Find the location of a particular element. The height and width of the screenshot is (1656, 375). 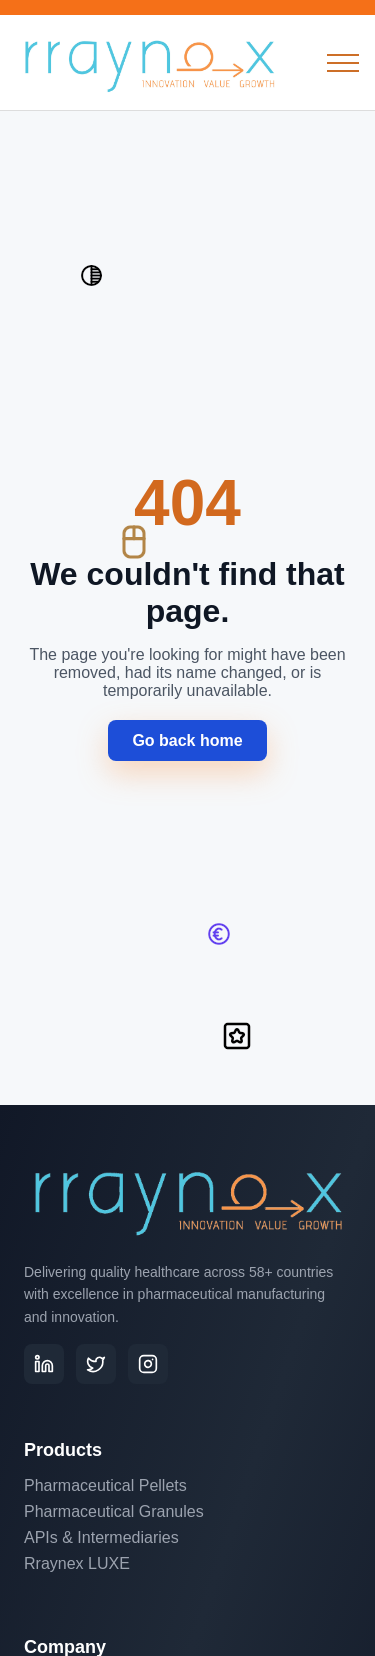

view balance in euros is located at coordinates (219, 934).